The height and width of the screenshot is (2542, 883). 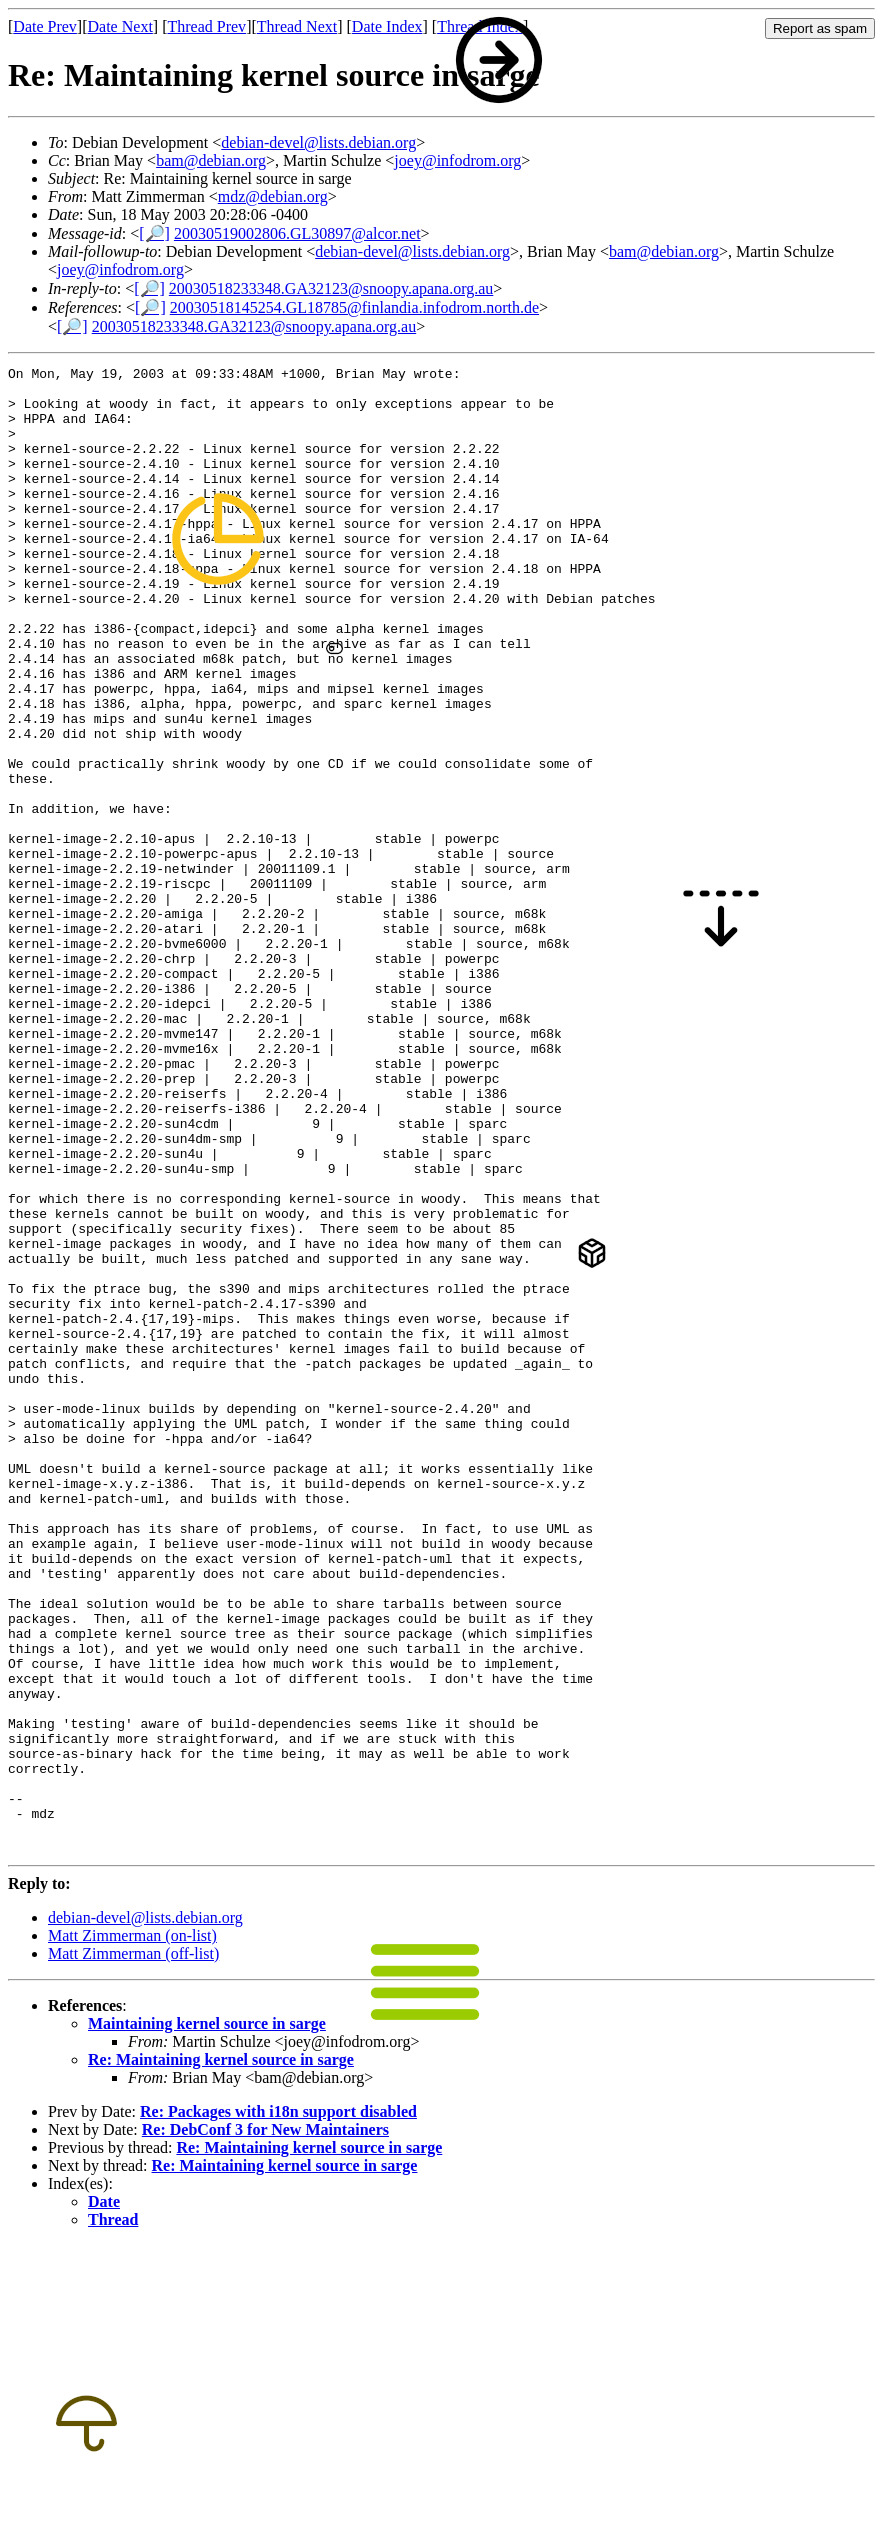 What do you see at coordinates (218, 539) in the screenshot?
I see `view analytics or statistics` at bounding box center [218, 539].